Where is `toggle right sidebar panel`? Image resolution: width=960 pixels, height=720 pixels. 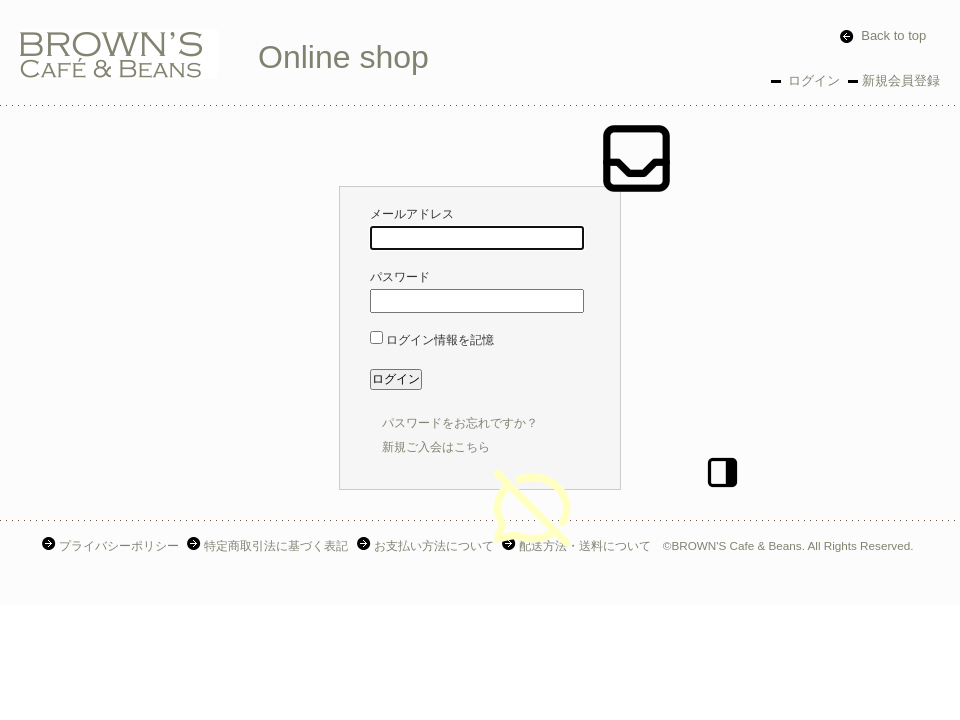 toggle right sidebar panel is located at coordinates (722, 472).